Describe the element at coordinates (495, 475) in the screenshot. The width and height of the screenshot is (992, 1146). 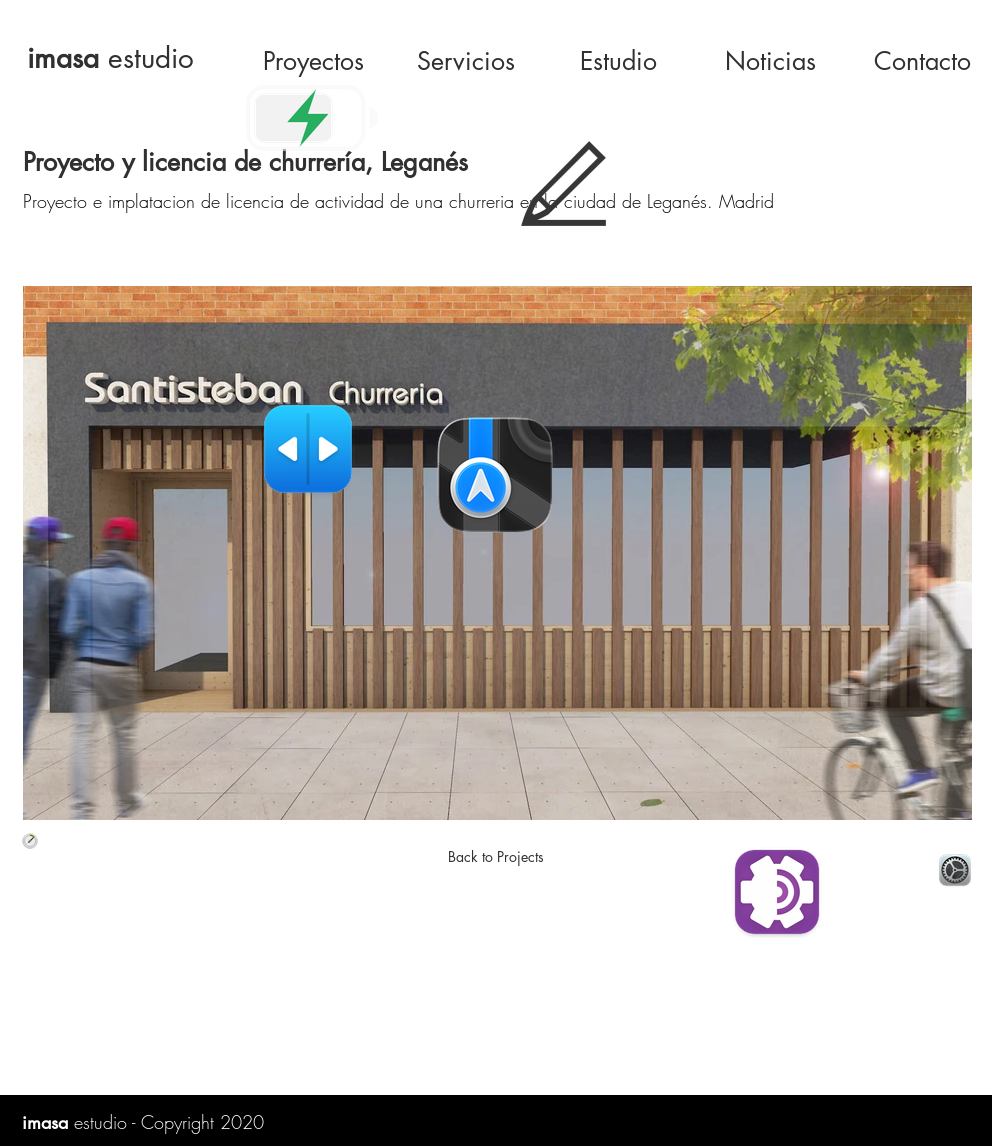
I see `open apple maps` at that location.